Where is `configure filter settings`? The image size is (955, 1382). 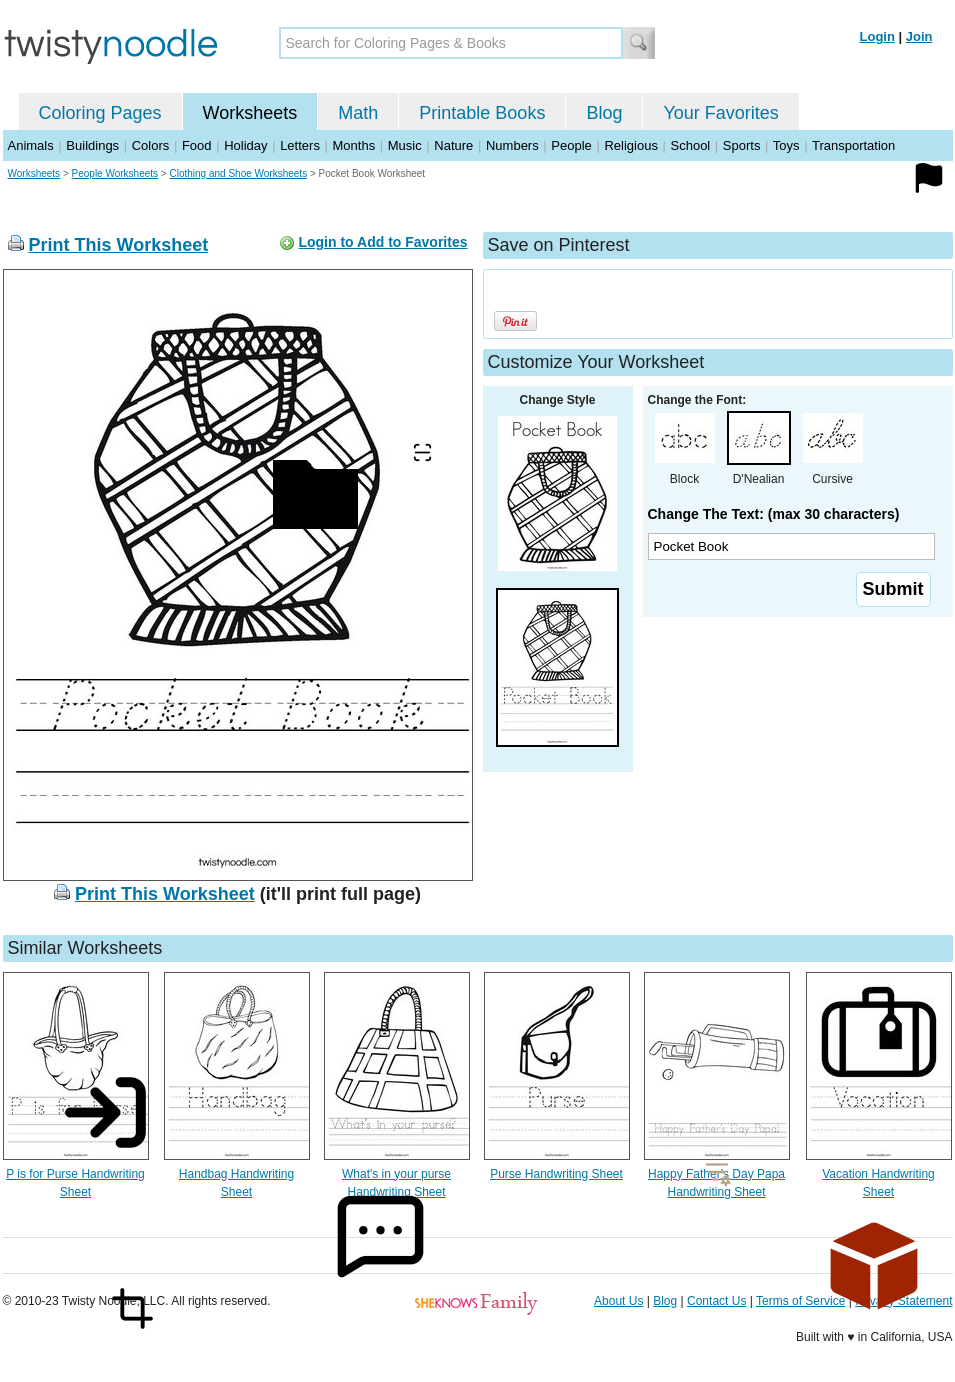
configure filter settings is located at coordinates (717, 1172).